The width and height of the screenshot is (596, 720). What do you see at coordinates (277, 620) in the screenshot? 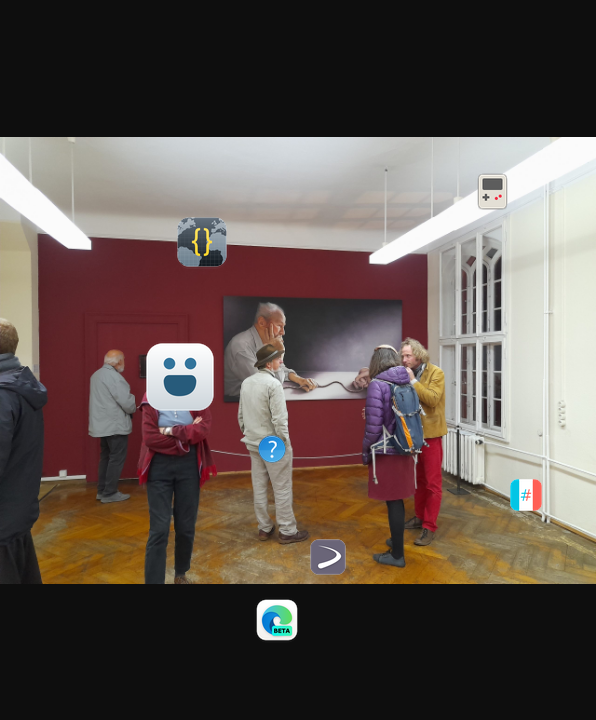
I see `open microsoft edge beta browser` at bounding box center [277, 620].